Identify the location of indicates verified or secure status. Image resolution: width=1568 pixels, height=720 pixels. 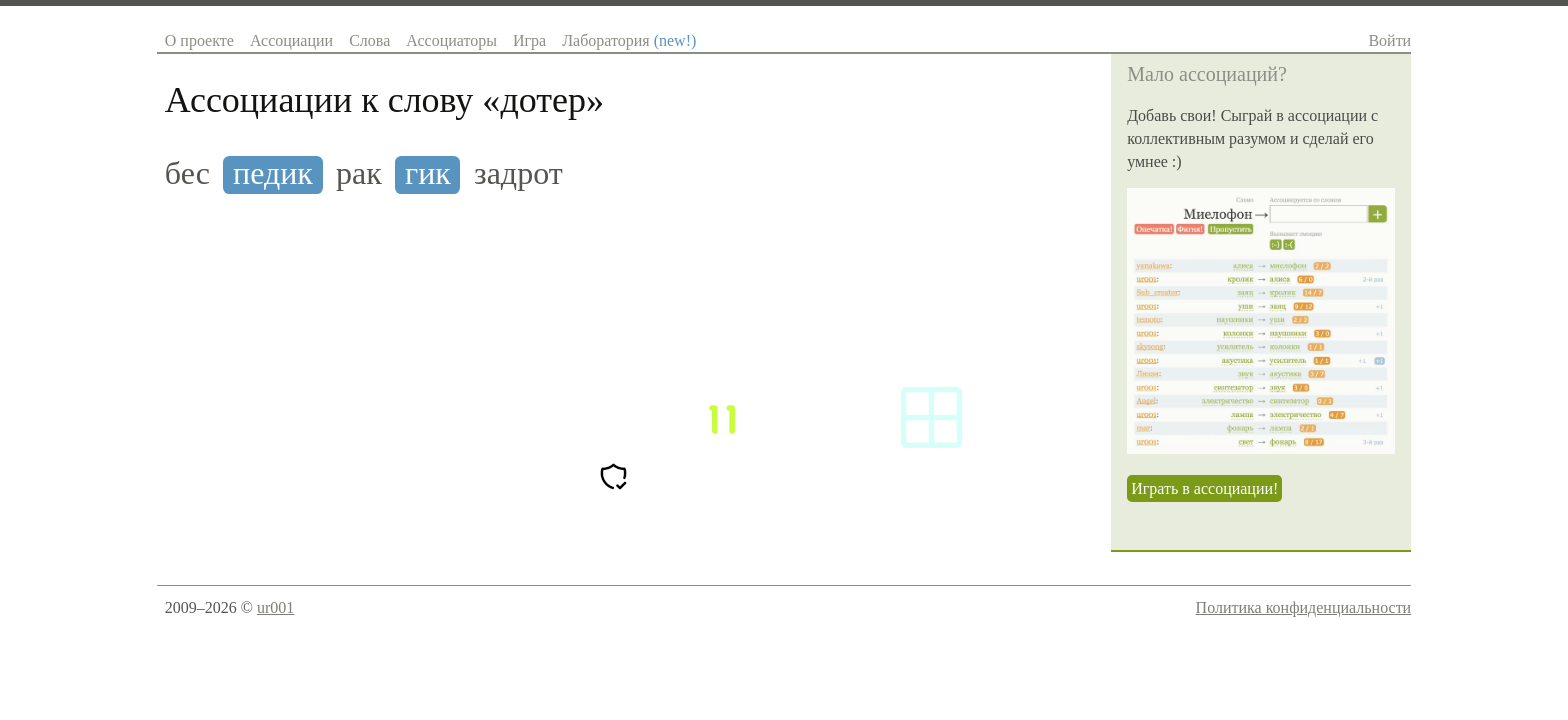
(613, 476).